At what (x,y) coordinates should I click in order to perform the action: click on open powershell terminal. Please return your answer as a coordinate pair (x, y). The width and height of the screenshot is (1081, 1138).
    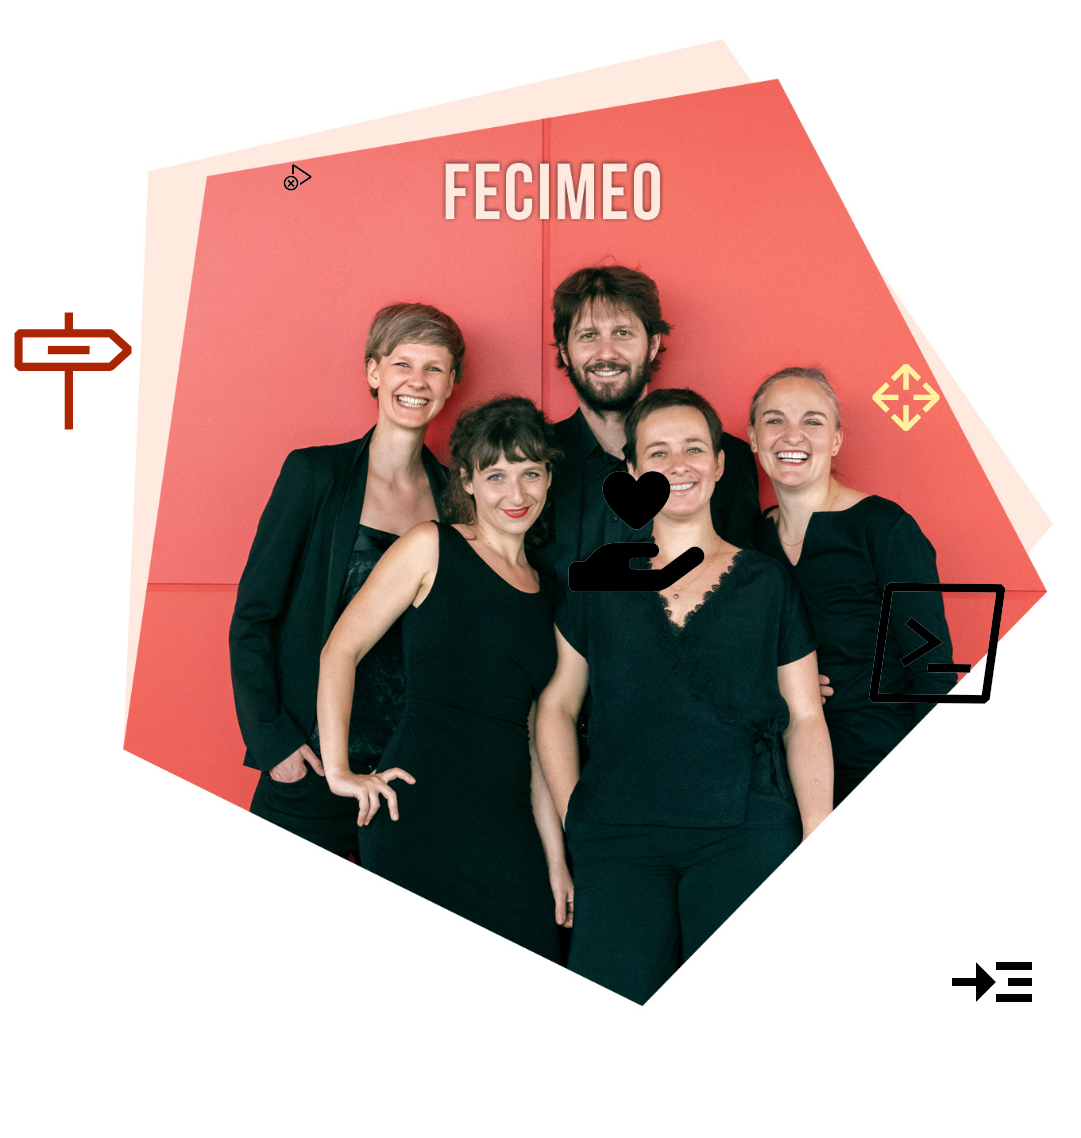
    Looking at the image, I should click on (937, 643).